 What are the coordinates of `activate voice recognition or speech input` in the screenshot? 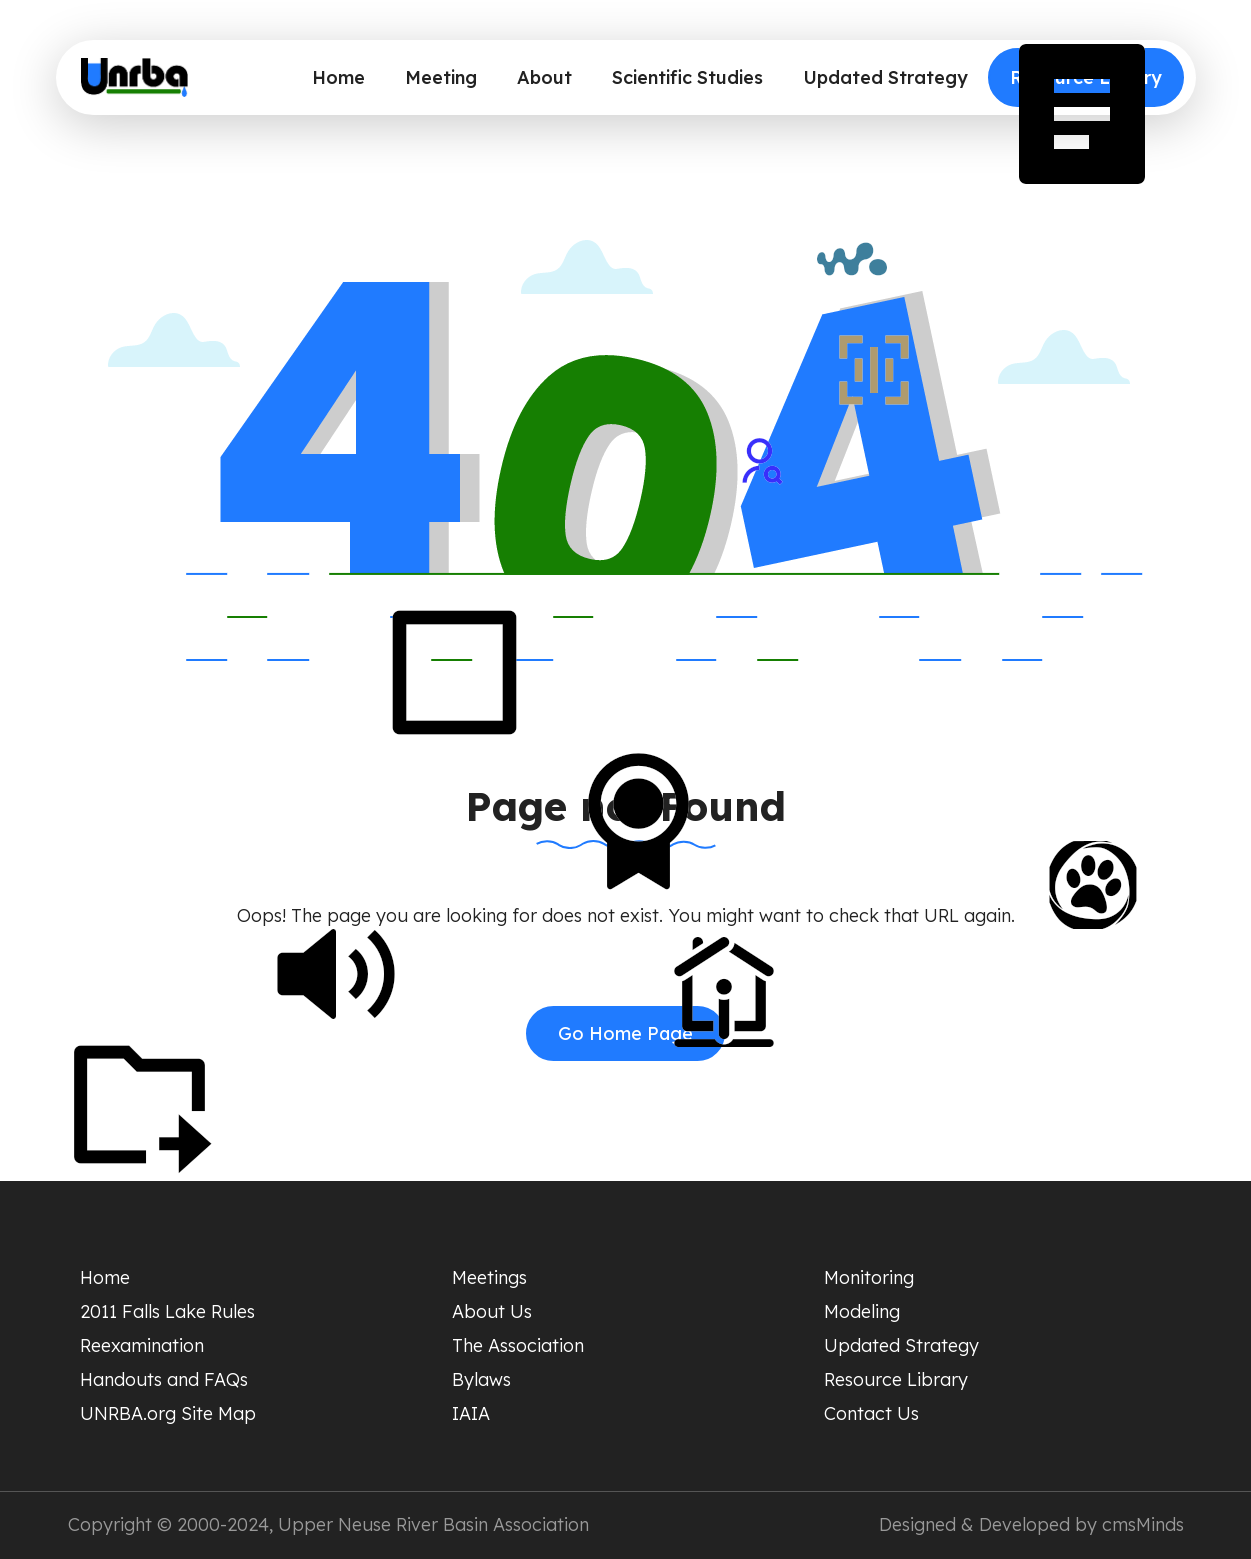 It's located at (874, 370).